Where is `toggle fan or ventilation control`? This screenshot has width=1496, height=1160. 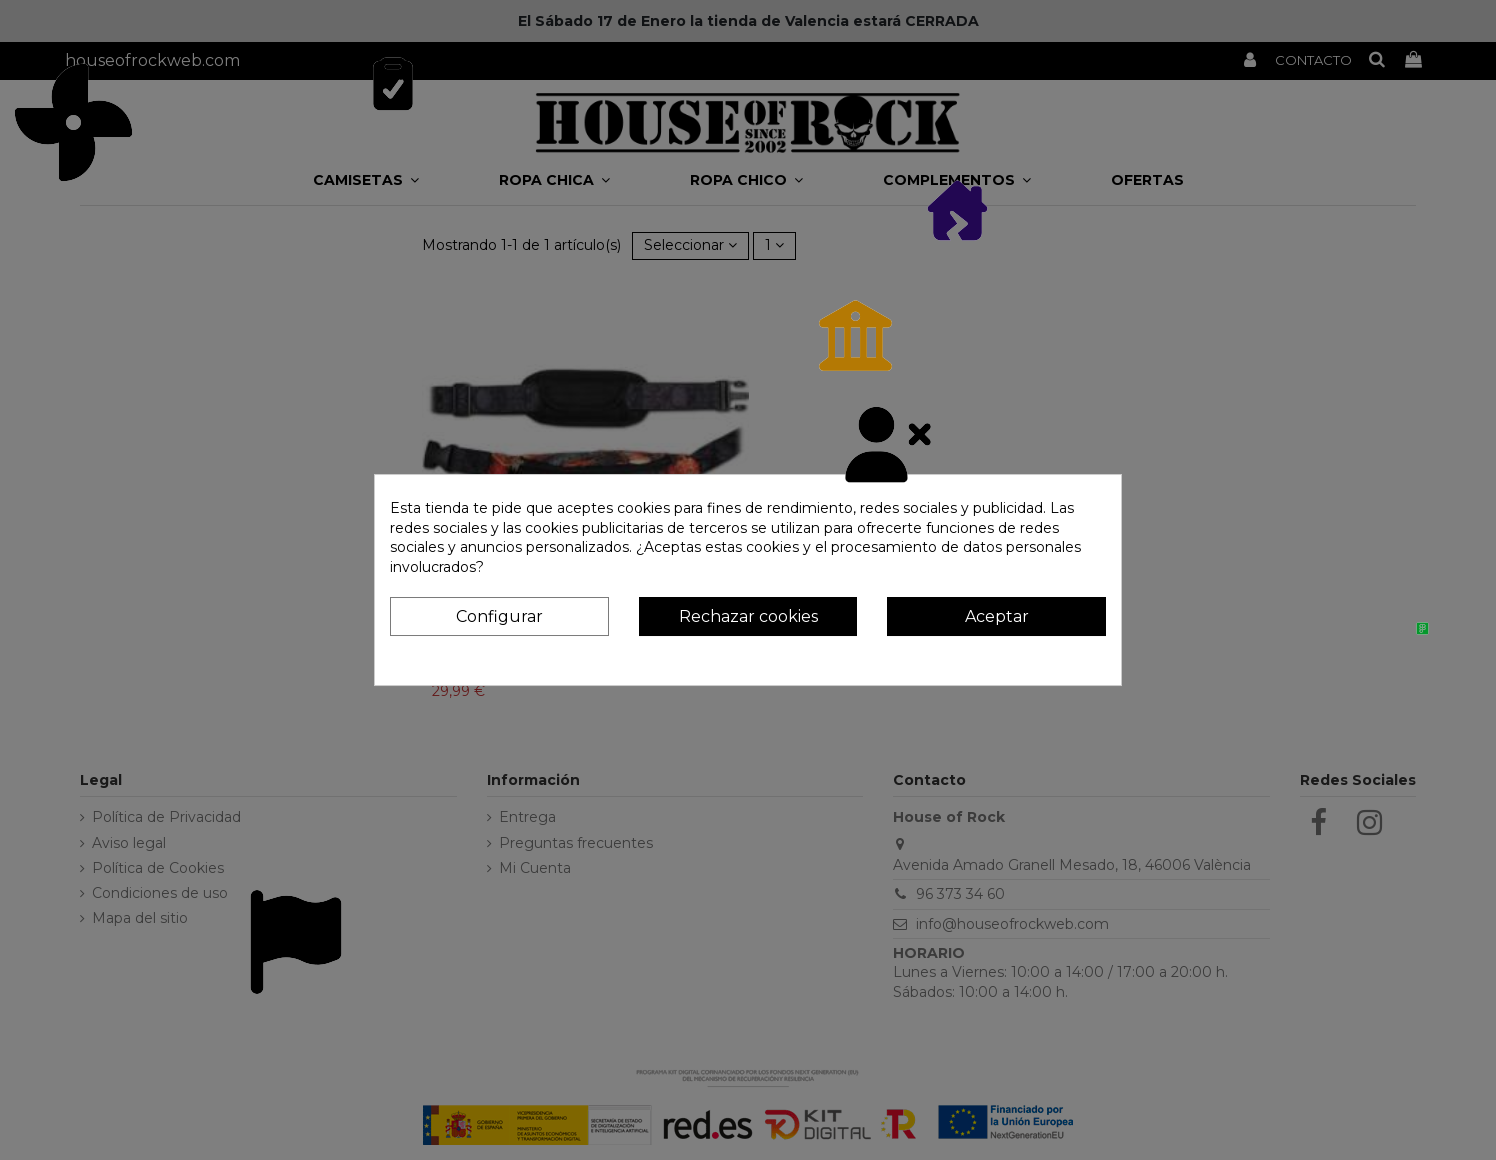
toggle fan or ventilation control is located at coordinates (73, 122).